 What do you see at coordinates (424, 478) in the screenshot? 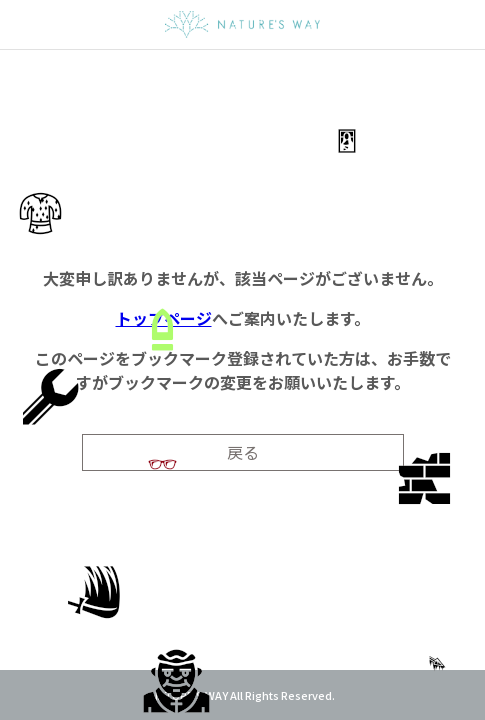
I see `indicates structural damage or destruction in gameplay` at bounding box center [424, 478].